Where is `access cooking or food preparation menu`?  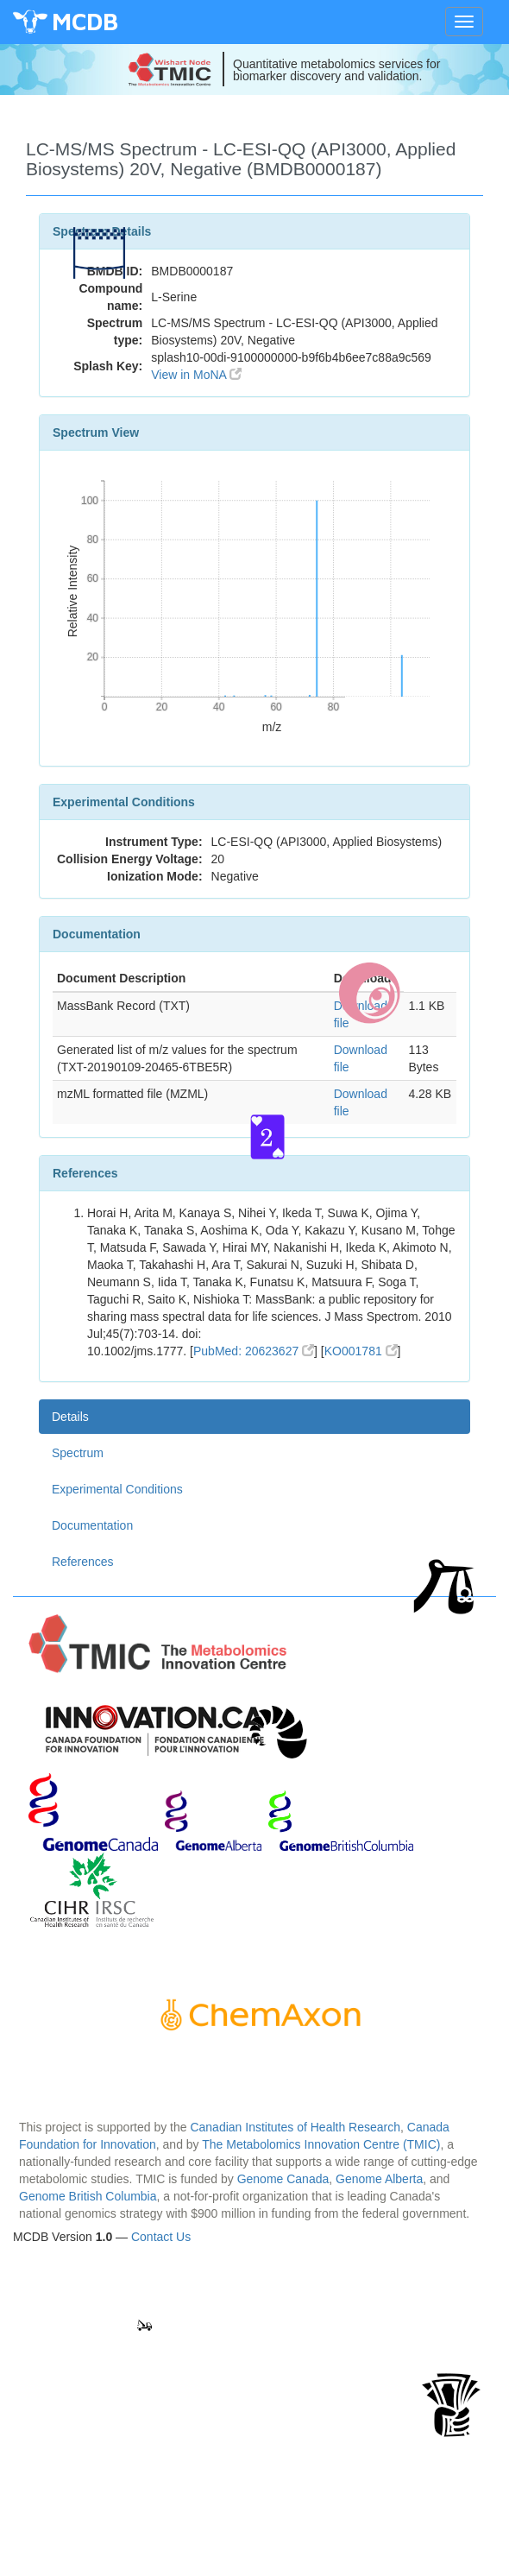 access cooking or food preparation menu is located at coordinates (278, 1733).